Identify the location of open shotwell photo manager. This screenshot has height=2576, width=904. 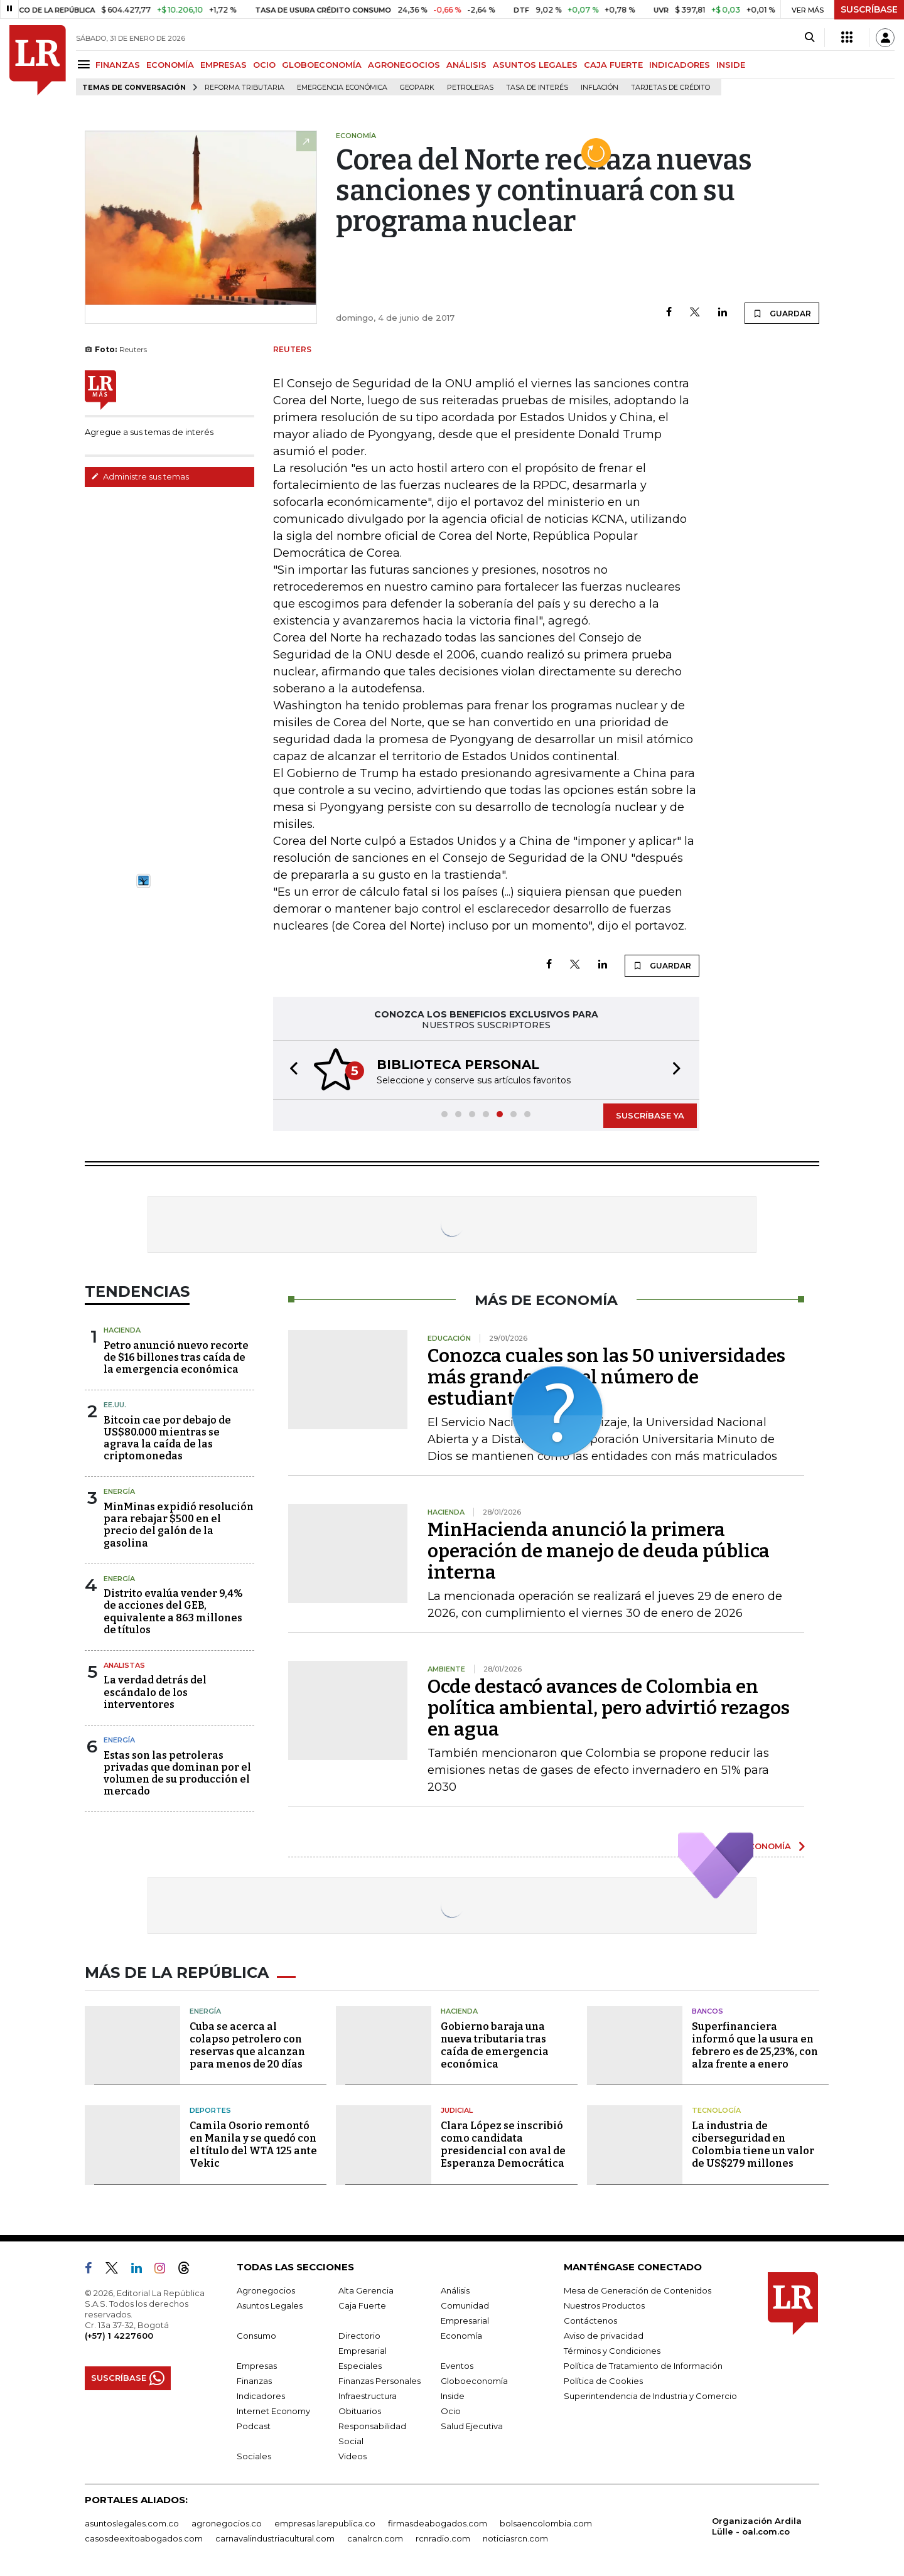
(143, 881).